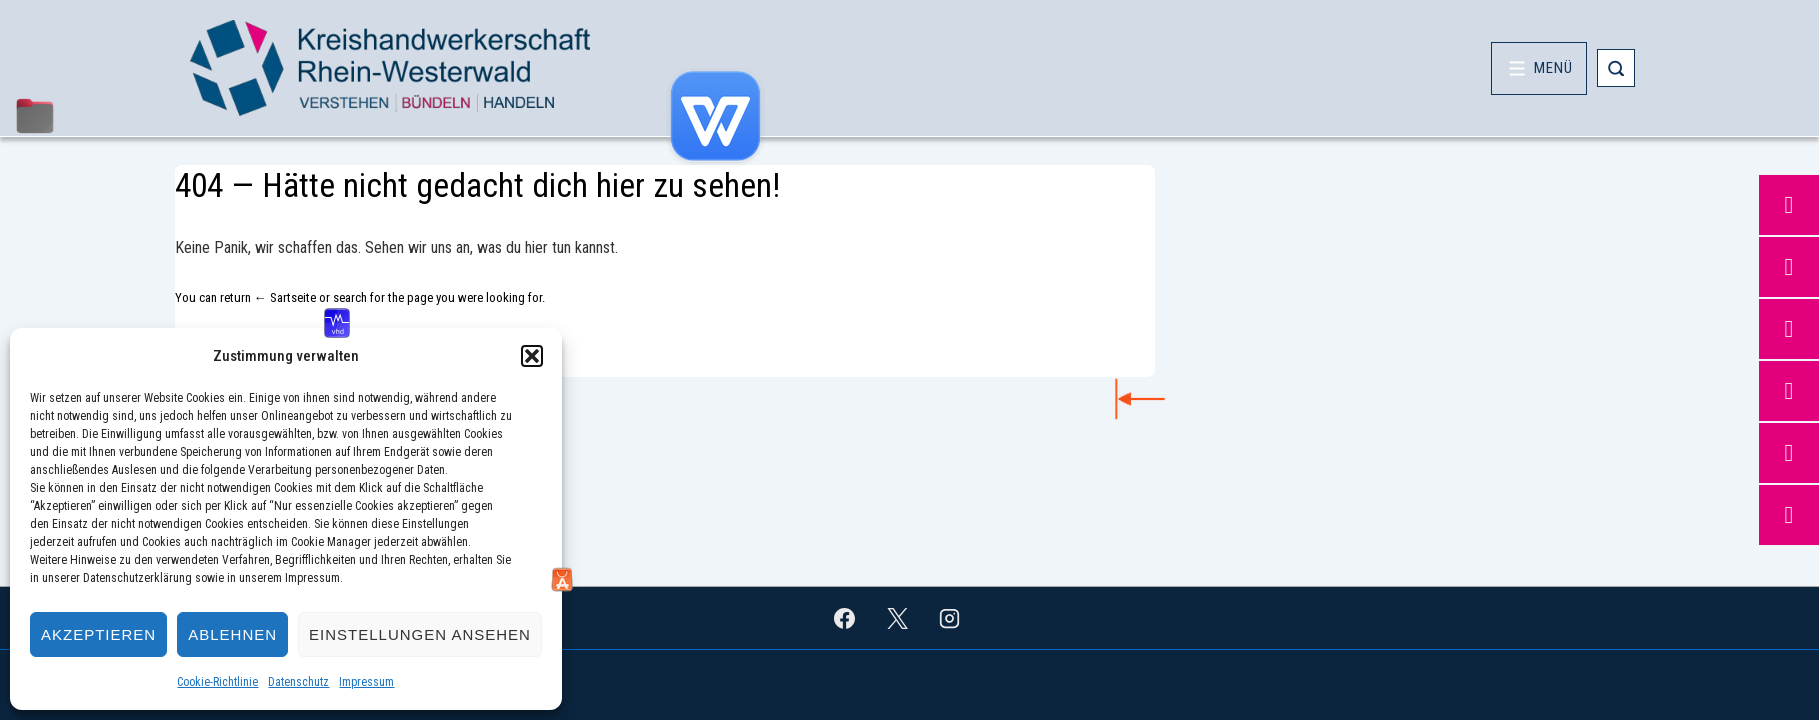  I want to click on open WPS Office application, so click(715, 117).